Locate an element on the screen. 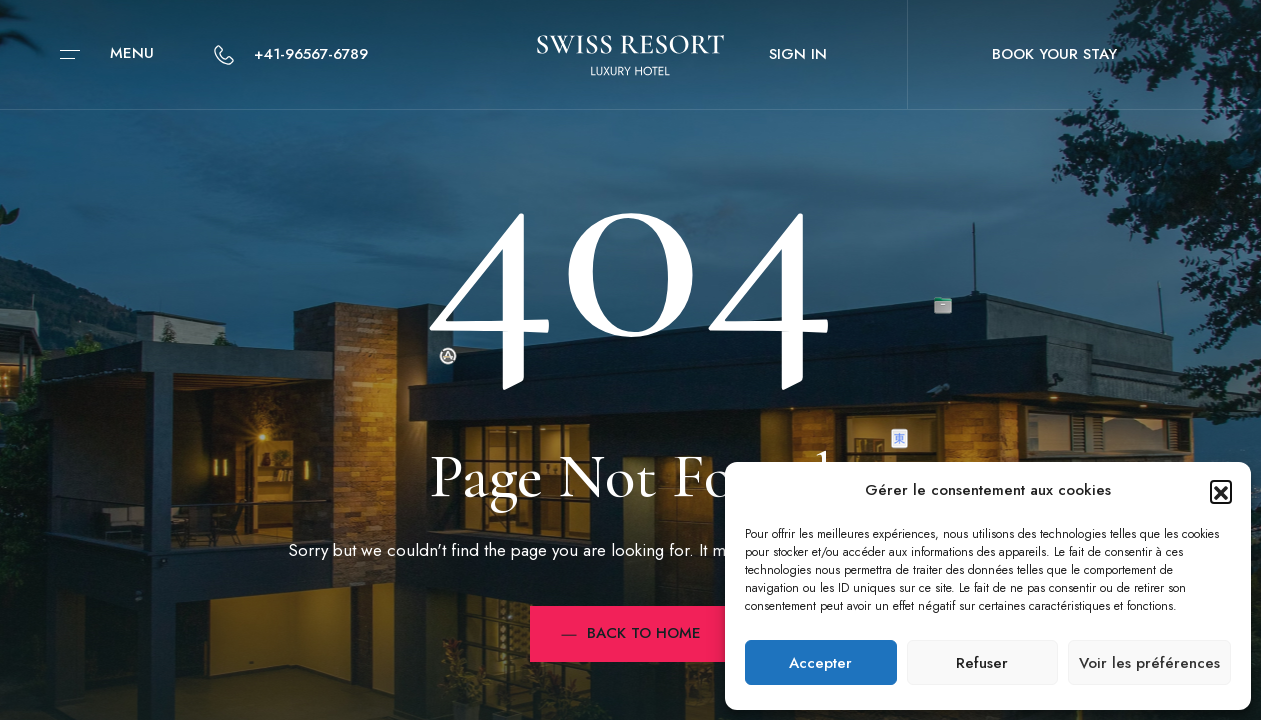 The height and width of the screenshot is (720, 1261). open the file manager is located at coordinates (943, 305).